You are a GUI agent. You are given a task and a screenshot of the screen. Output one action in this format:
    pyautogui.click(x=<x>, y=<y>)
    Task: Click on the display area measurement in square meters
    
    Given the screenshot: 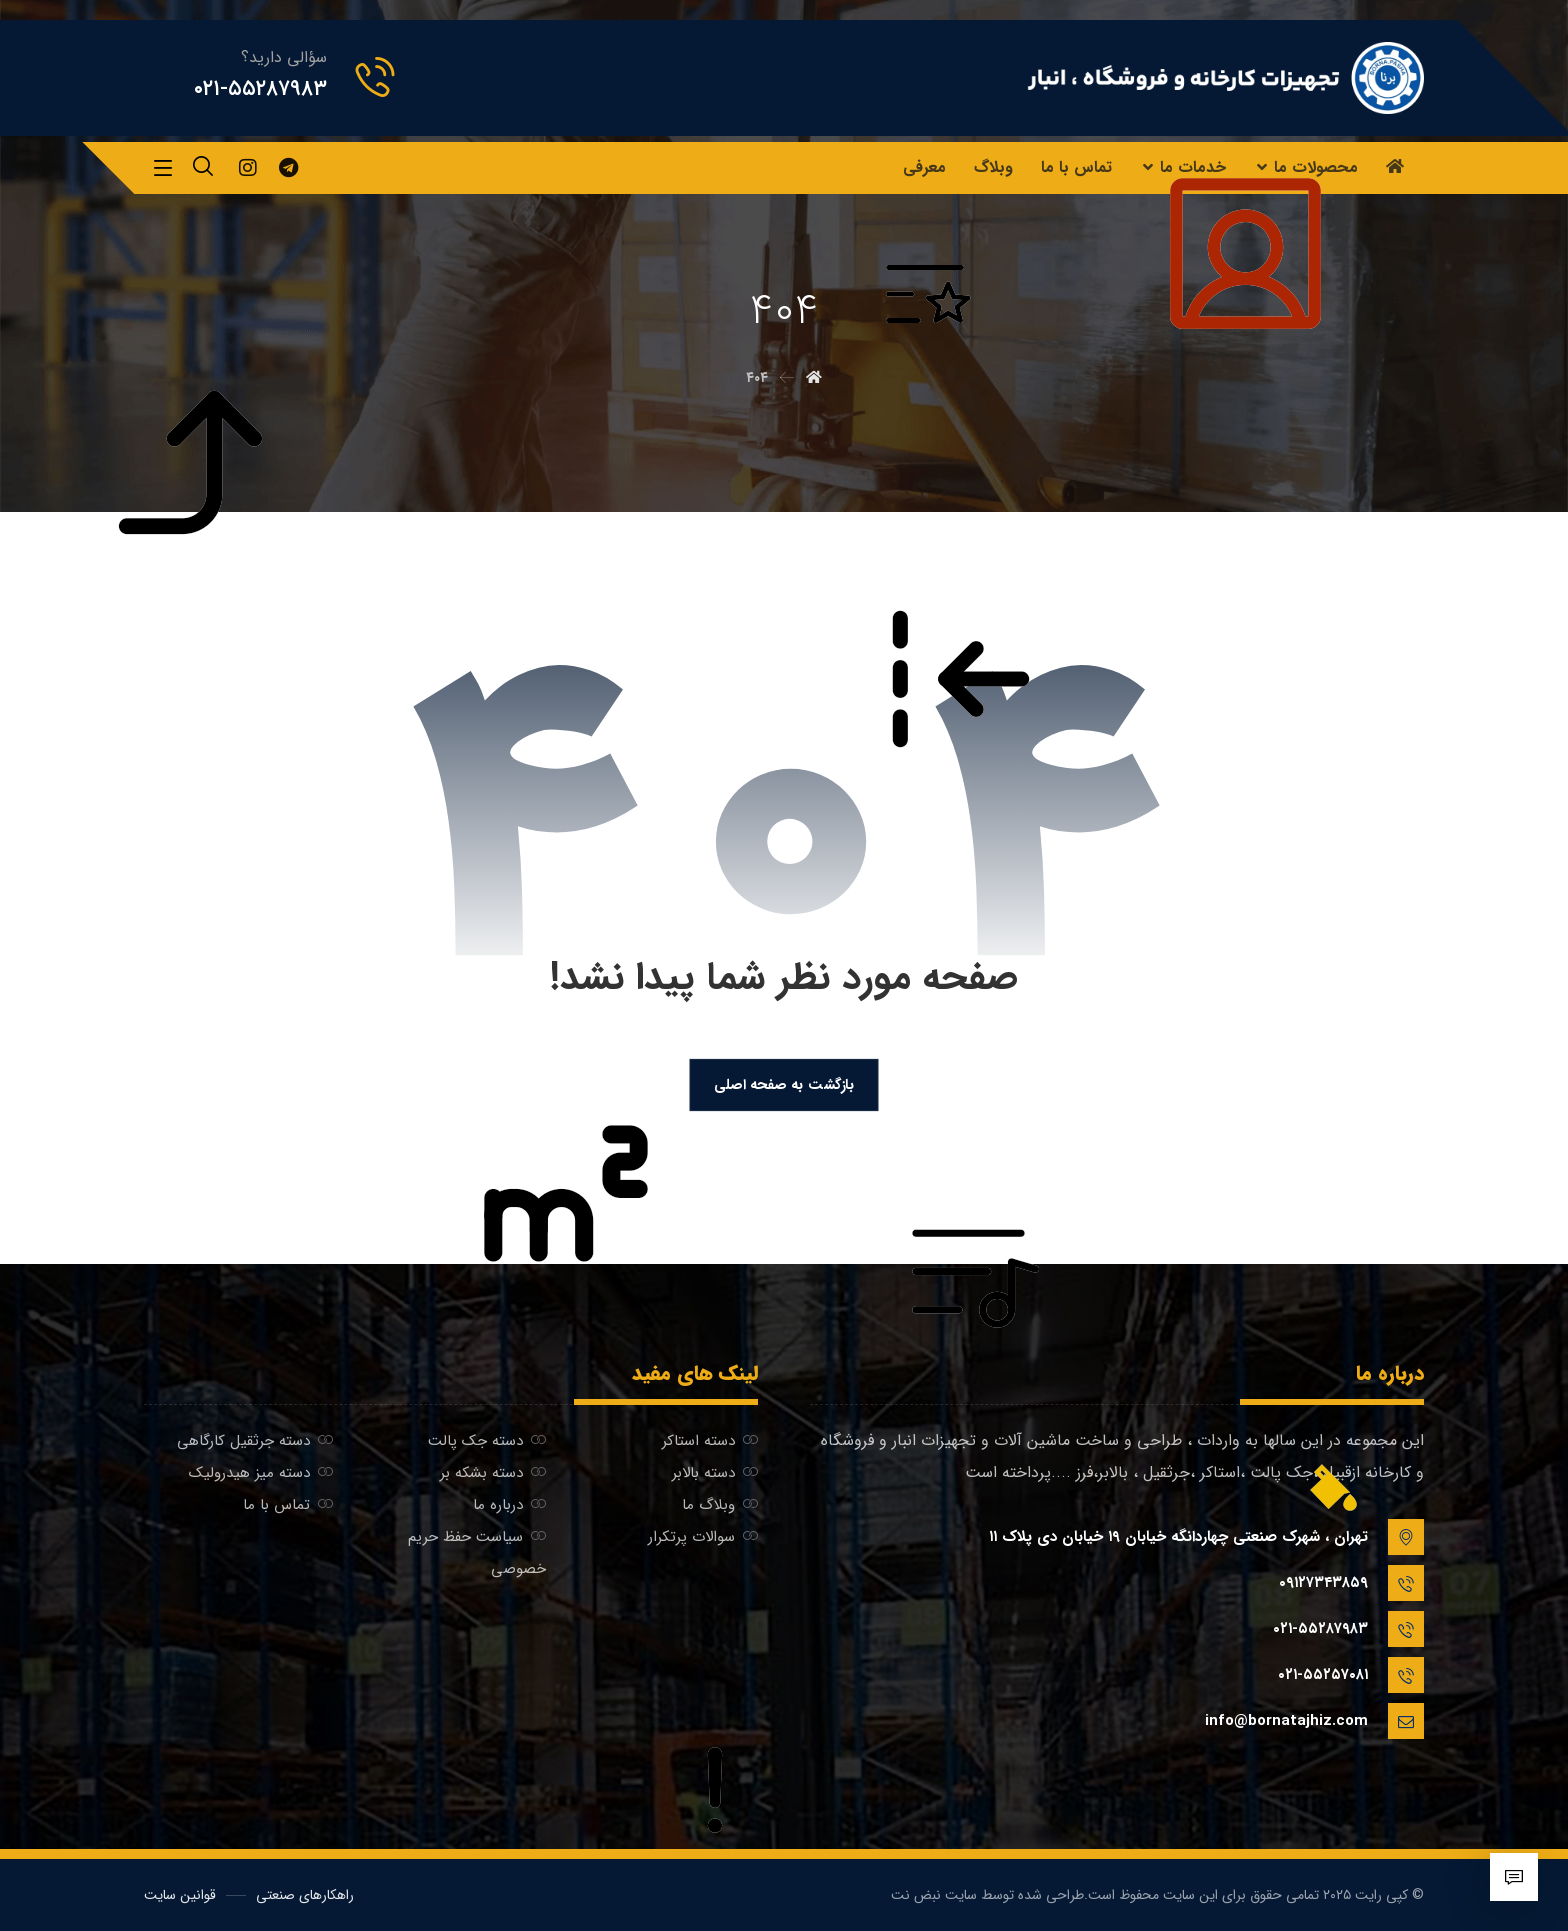 What is the action you would take?
    pyautogui.click(x=566, y=1198)
    